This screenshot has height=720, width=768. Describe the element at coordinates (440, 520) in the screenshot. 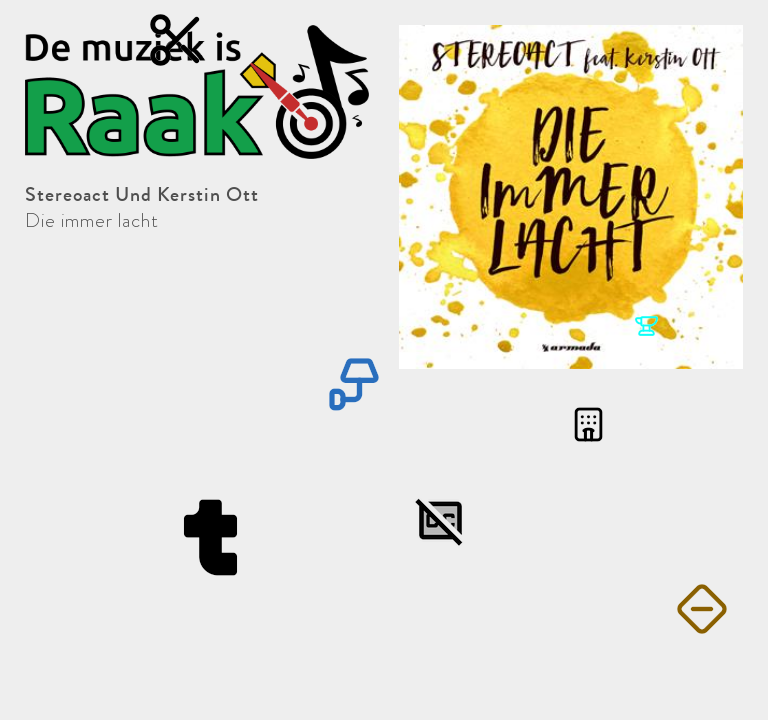

I see `closed captions are disabled` at that location.